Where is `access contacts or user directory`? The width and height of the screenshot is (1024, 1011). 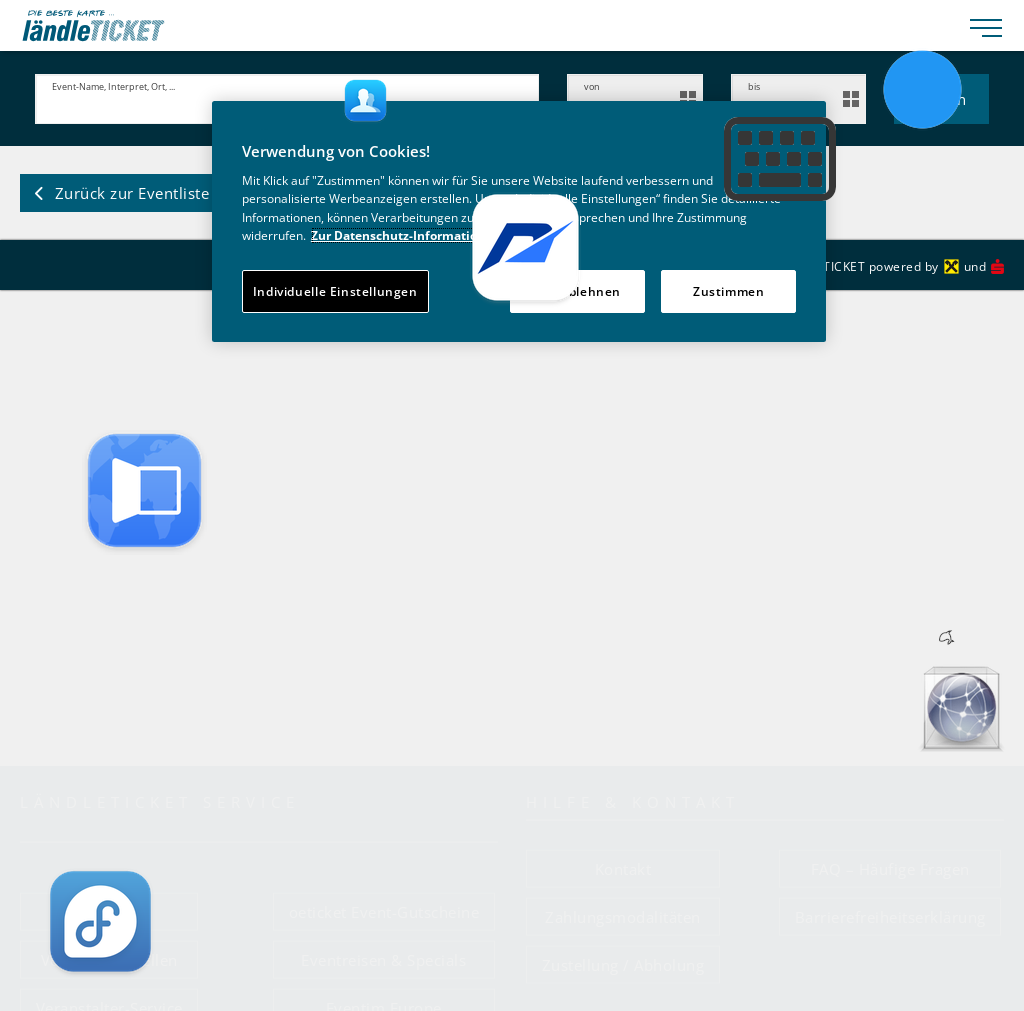 access contacts or user directory is located at coordinates (365, 100).